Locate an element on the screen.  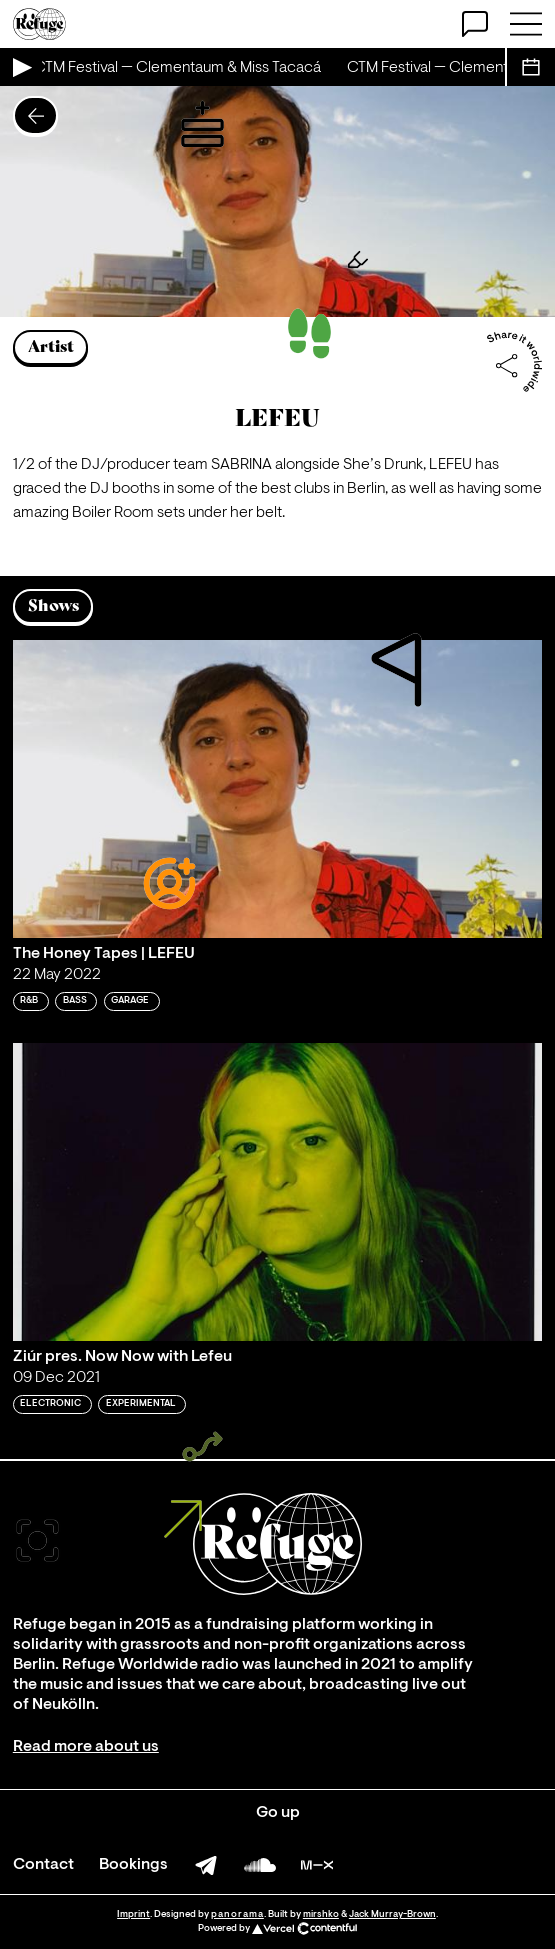
center focus point for camera or image capture is located at coordinates (37, 1540).